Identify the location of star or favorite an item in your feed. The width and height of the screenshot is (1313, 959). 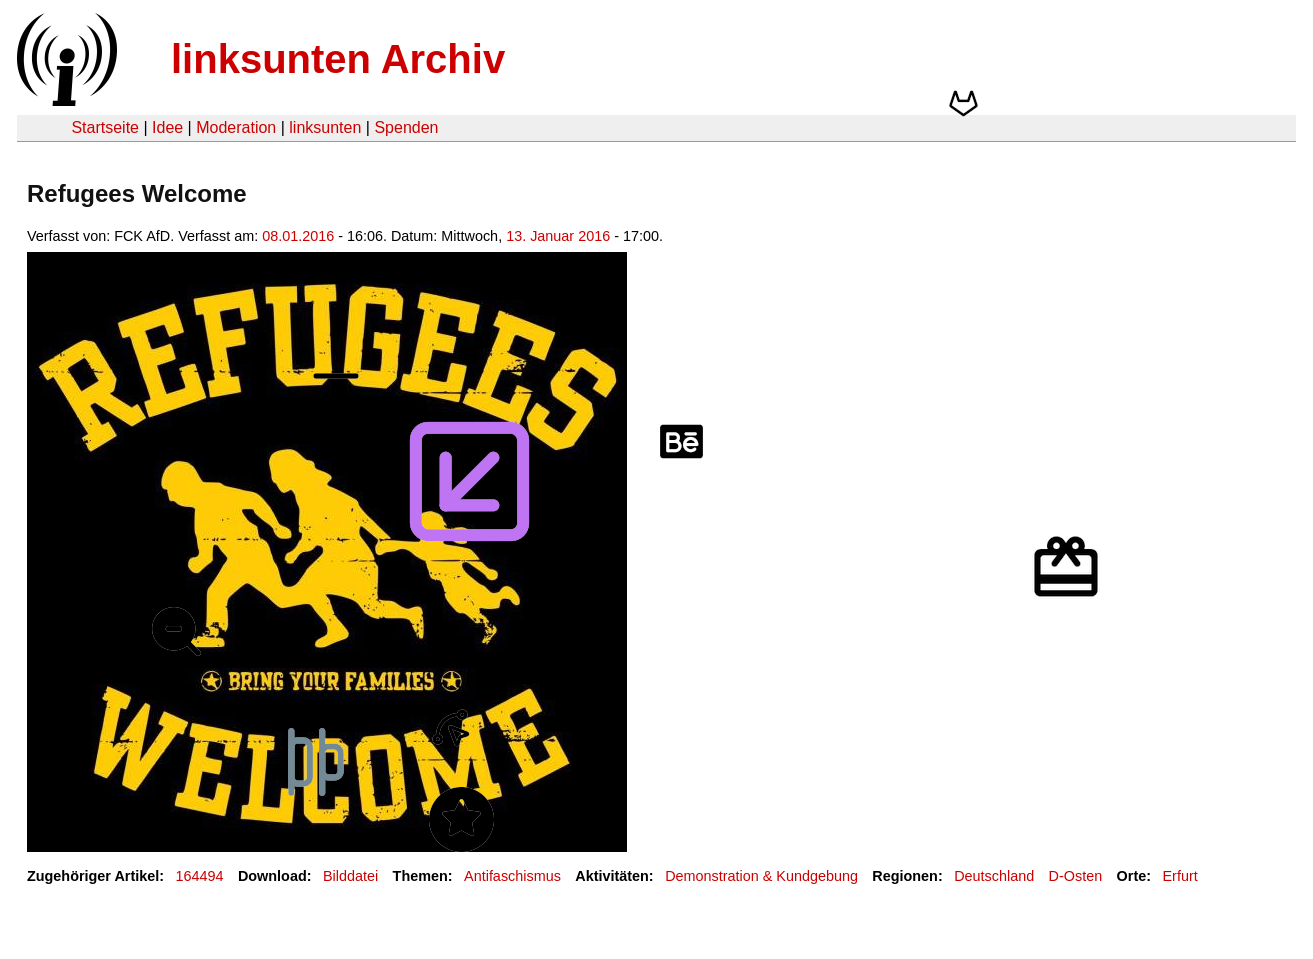
(461, 819).